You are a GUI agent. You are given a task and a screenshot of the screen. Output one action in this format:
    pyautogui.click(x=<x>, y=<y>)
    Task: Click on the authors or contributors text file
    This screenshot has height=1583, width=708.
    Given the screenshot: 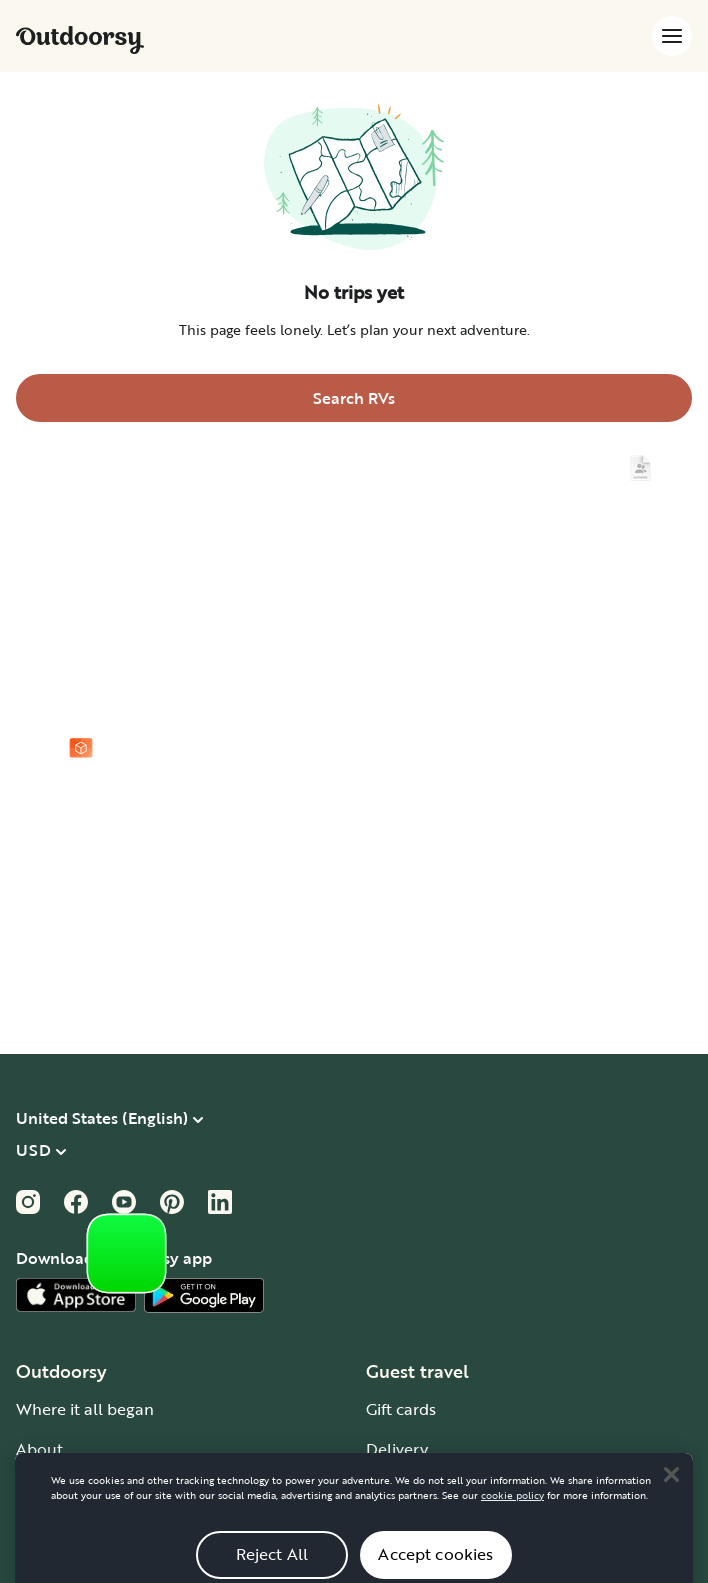 What is the action you would take?
    pyautogui.click(x=640, y=468)
    